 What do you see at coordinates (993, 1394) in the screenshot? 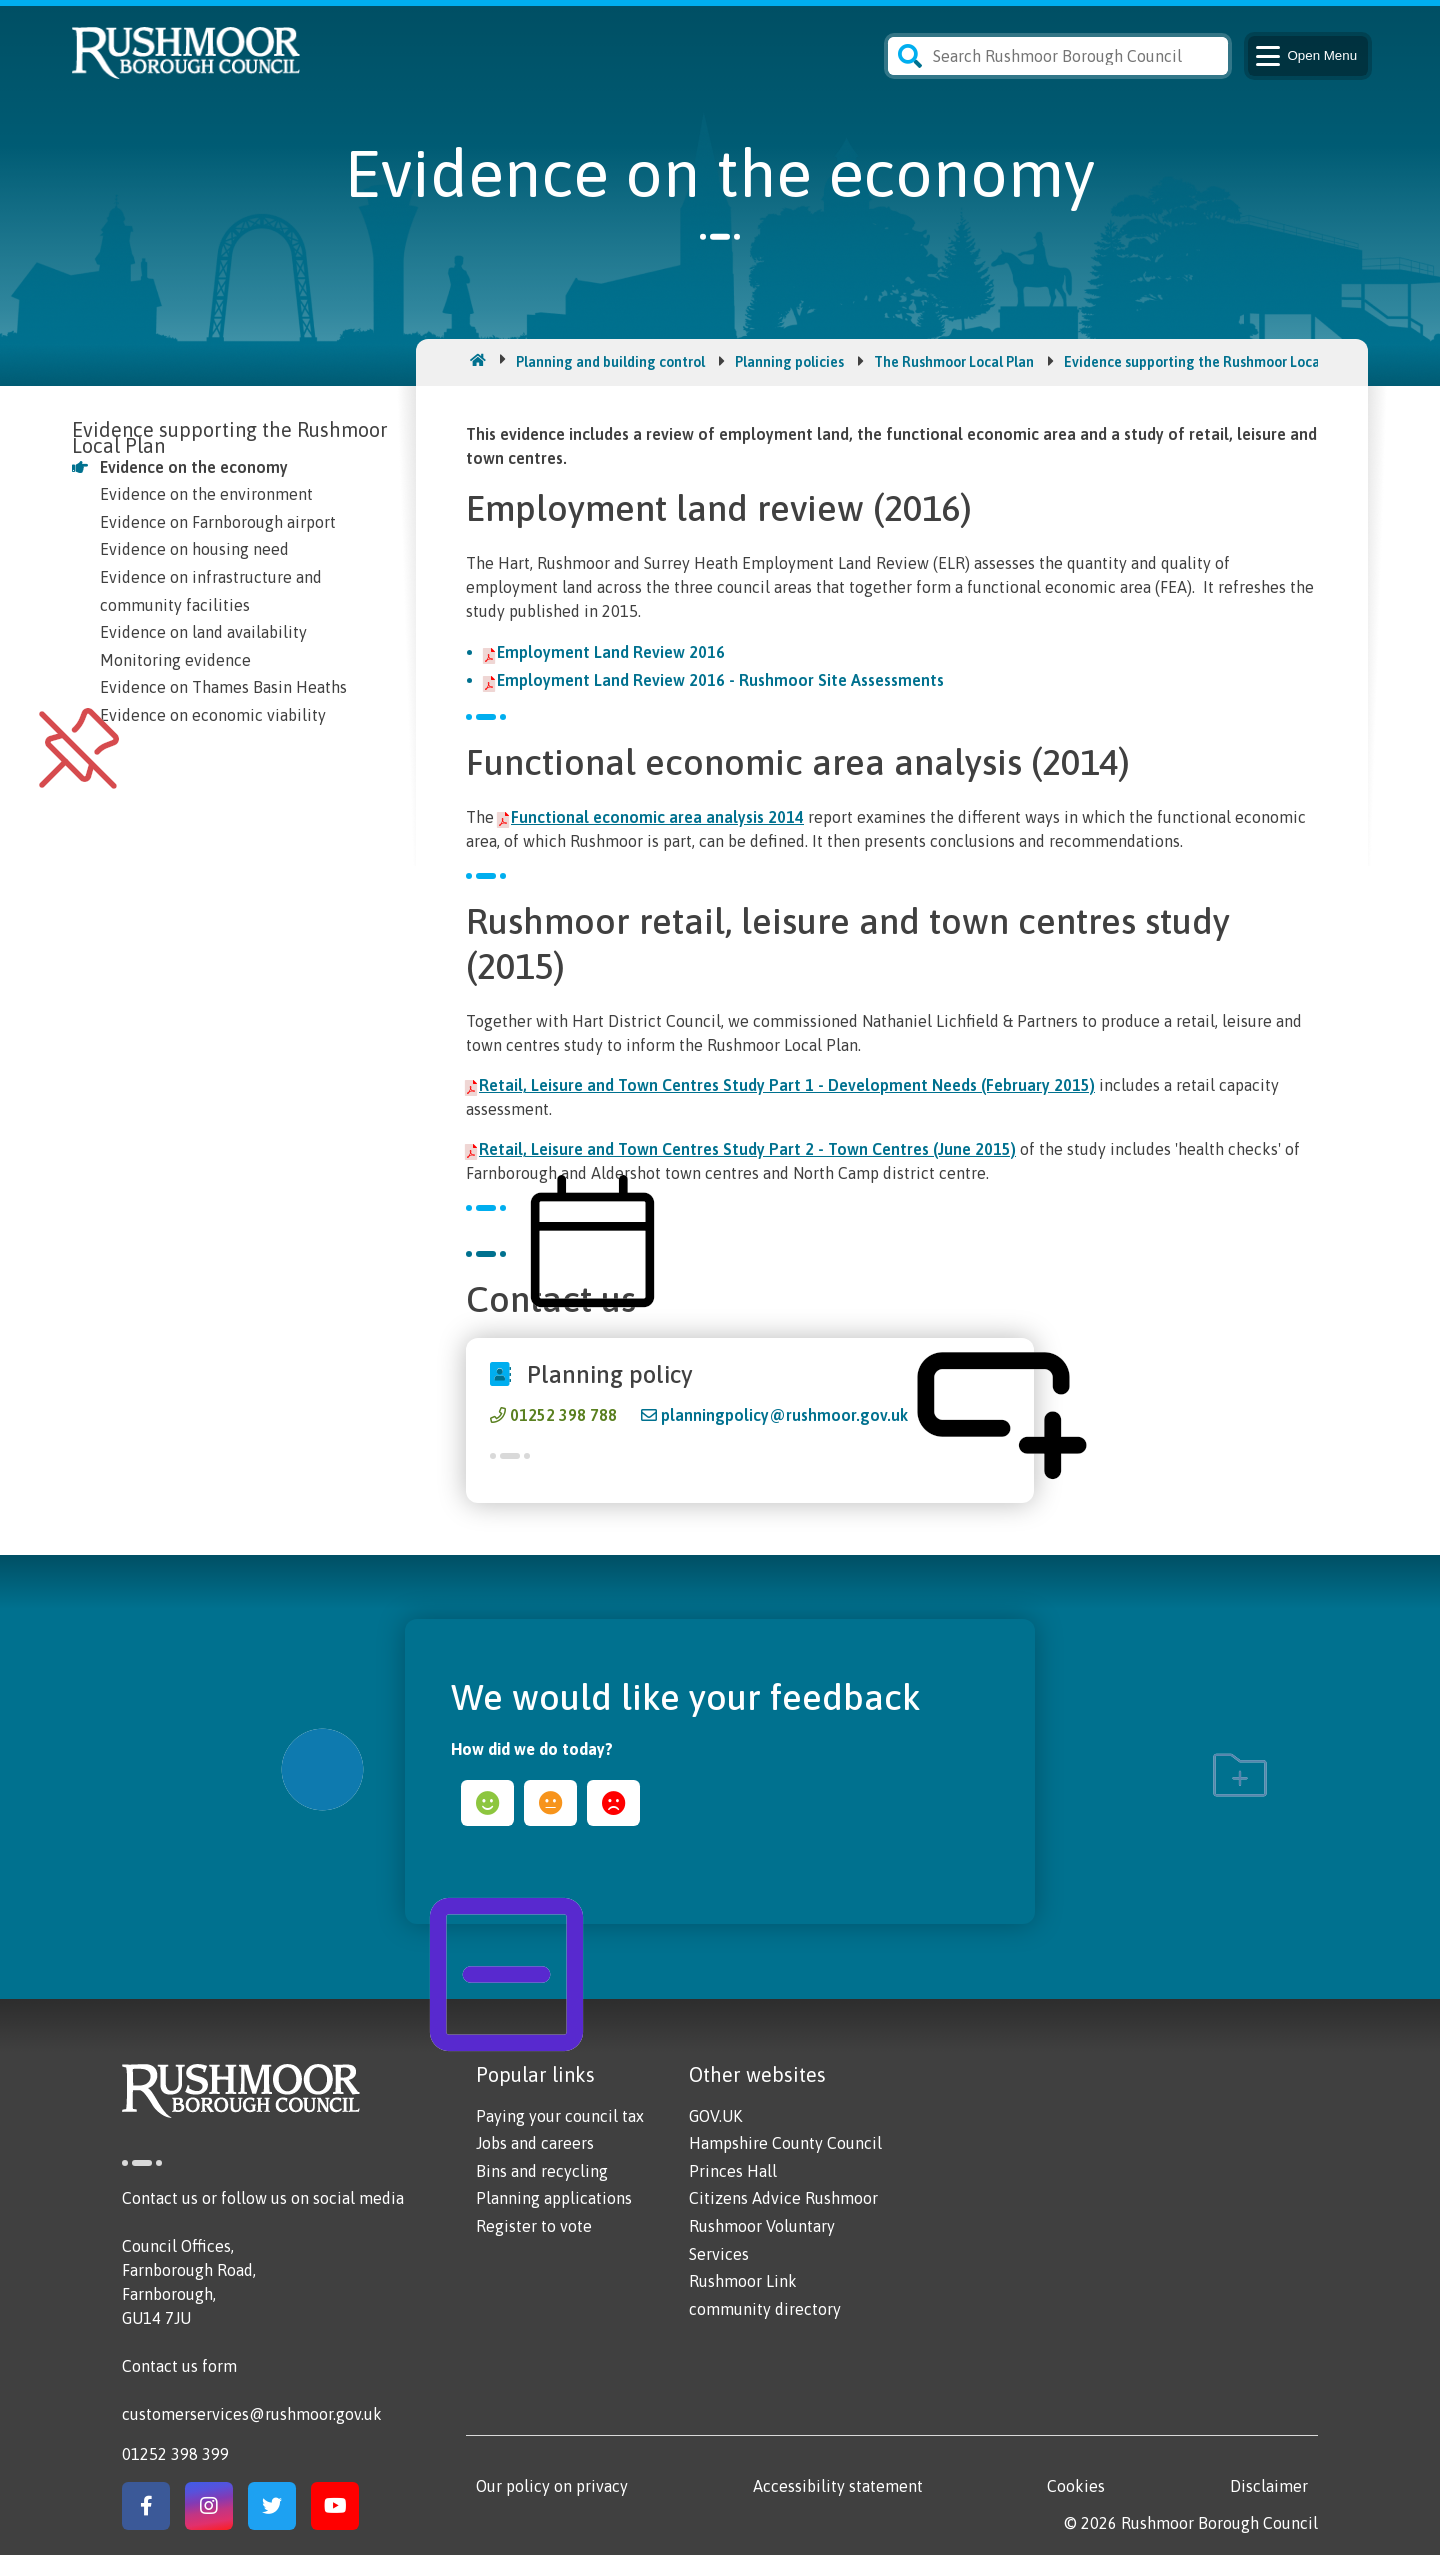
I see `add a new variable` at bounding box center [993, 1394].